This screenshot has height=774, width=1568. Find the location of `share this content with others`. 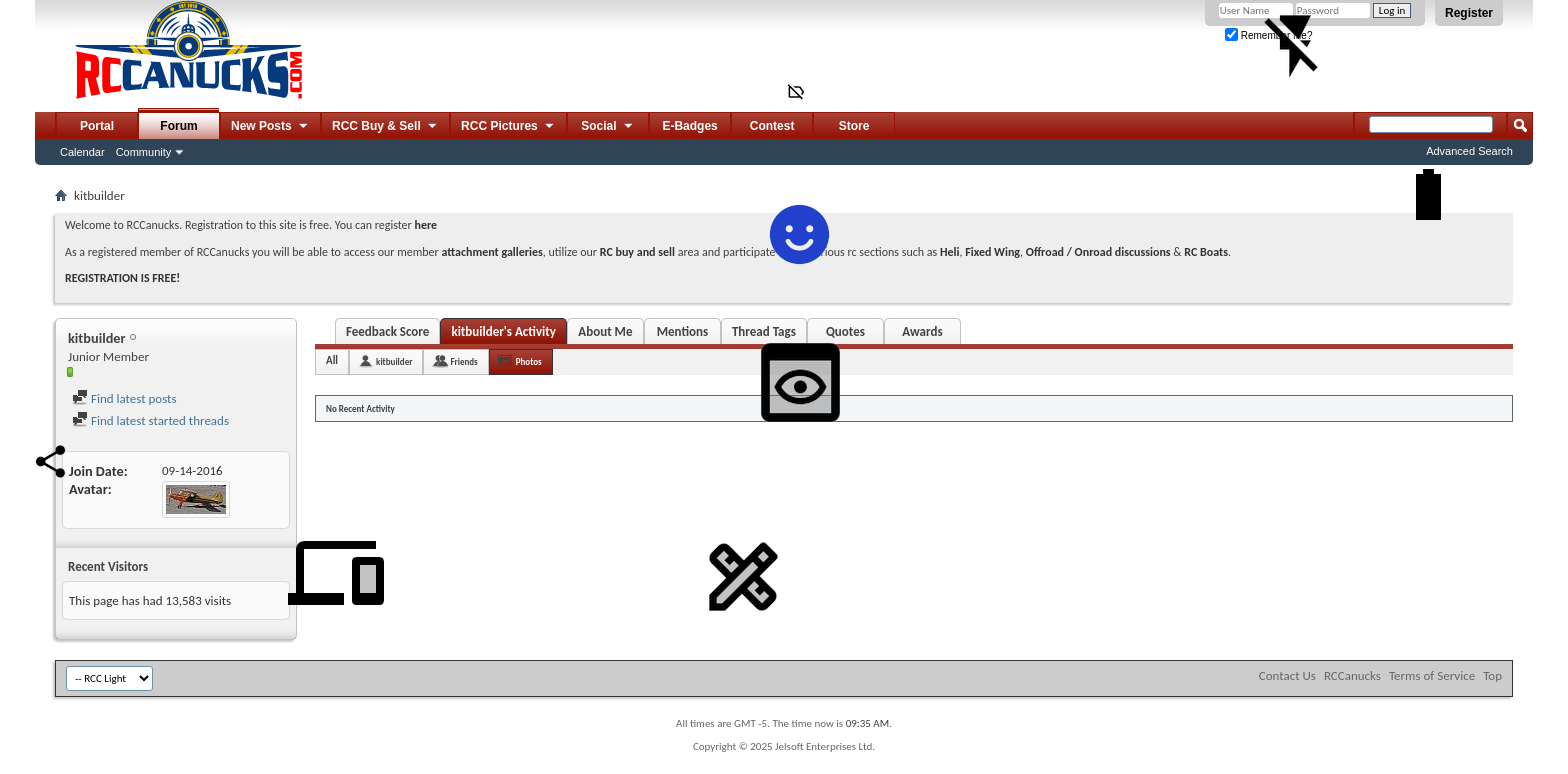

share this content with others is located at coordinates (50, 461).